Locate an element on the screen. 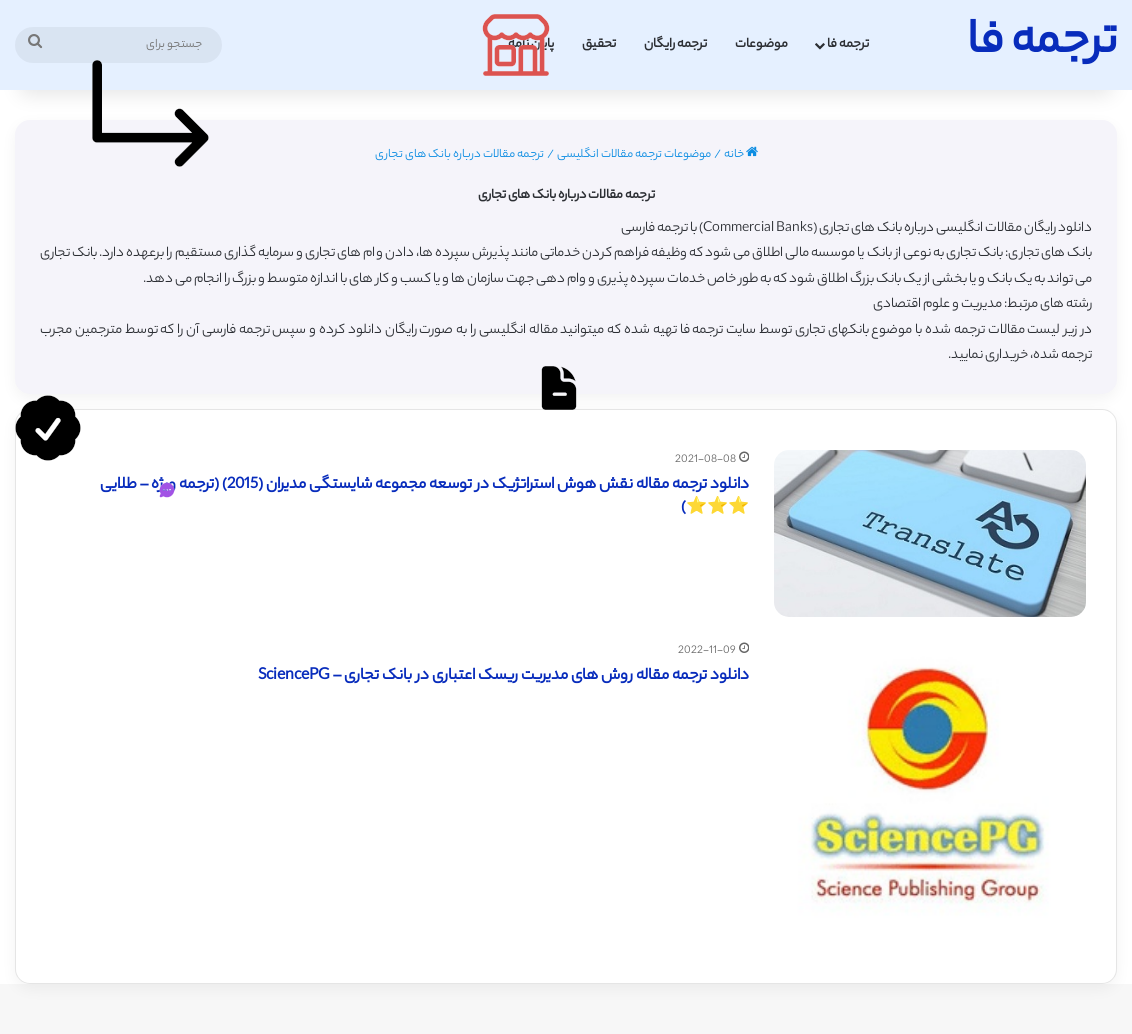 This screenshot has width=1132, height=1034. remove content from a document is located at coordinates (559, 388).